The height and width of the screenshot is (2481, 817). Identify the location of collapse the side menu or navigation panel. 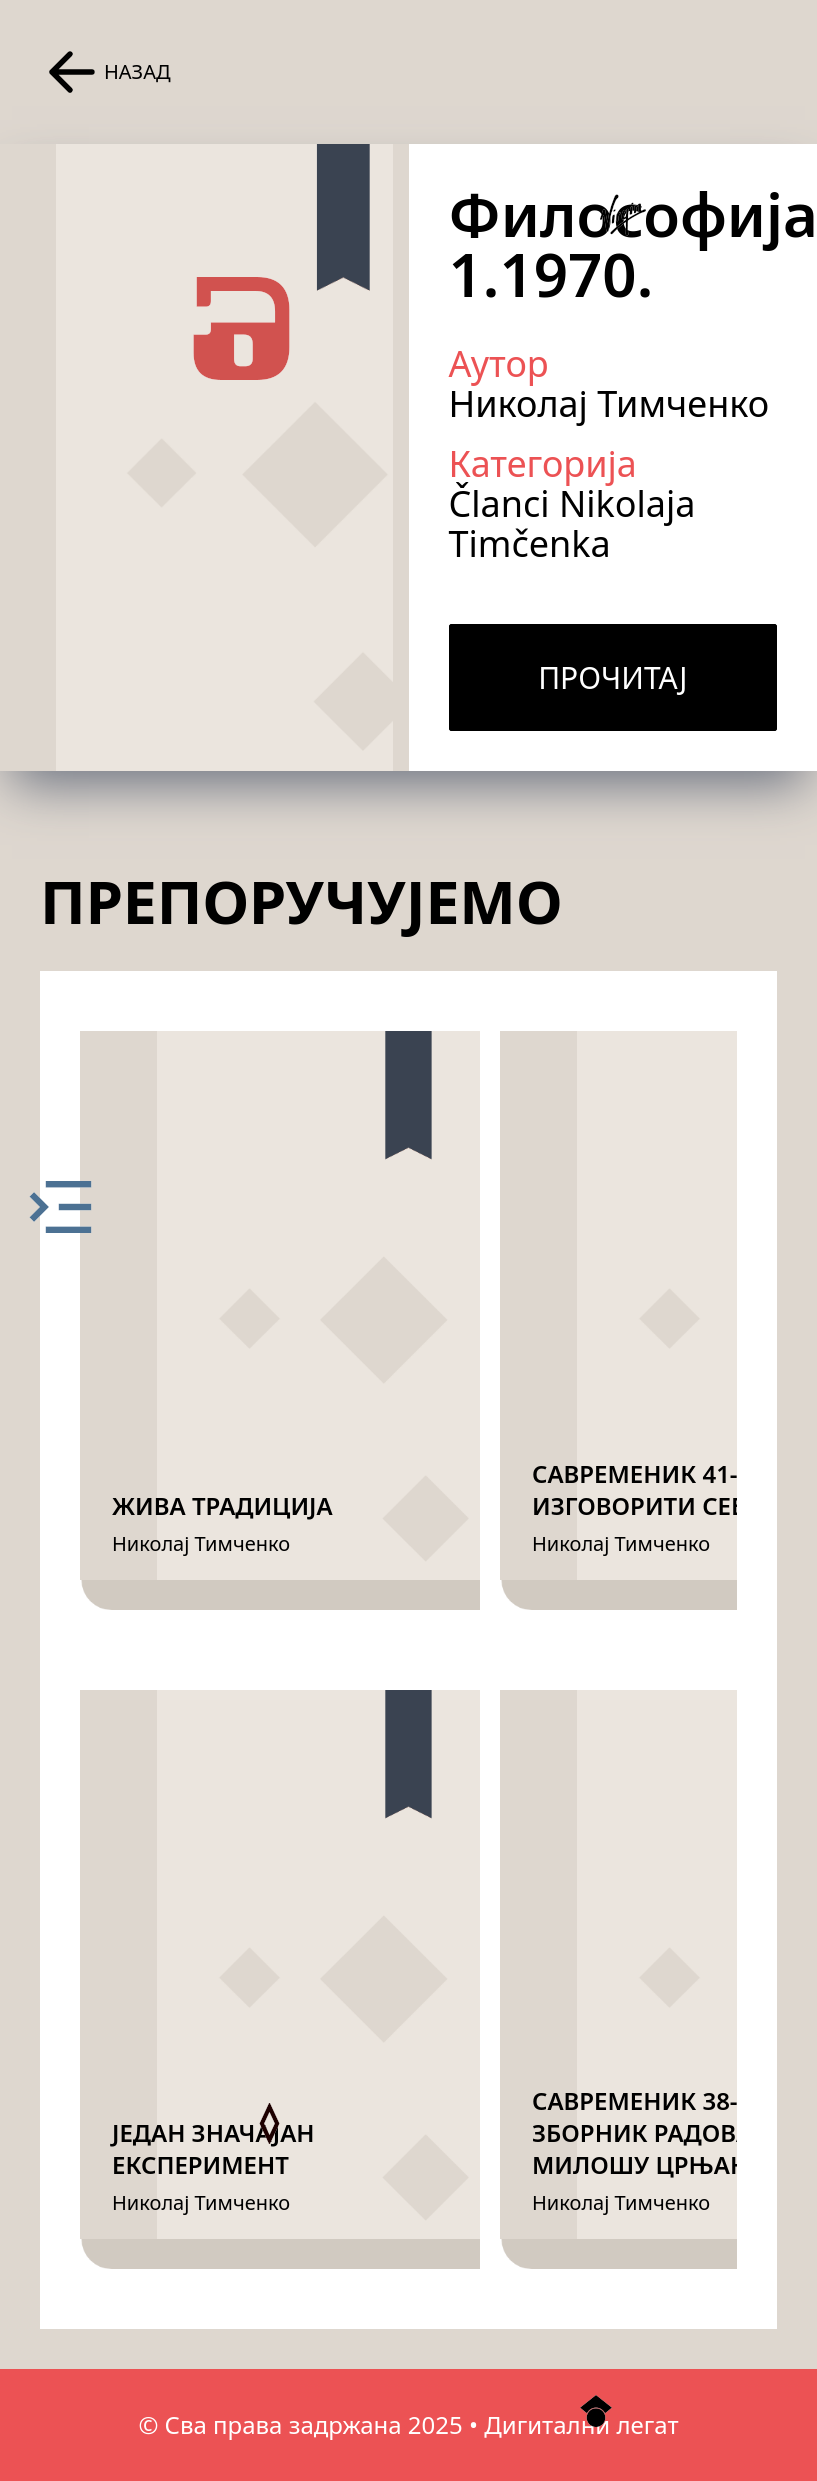
(62, 1207).